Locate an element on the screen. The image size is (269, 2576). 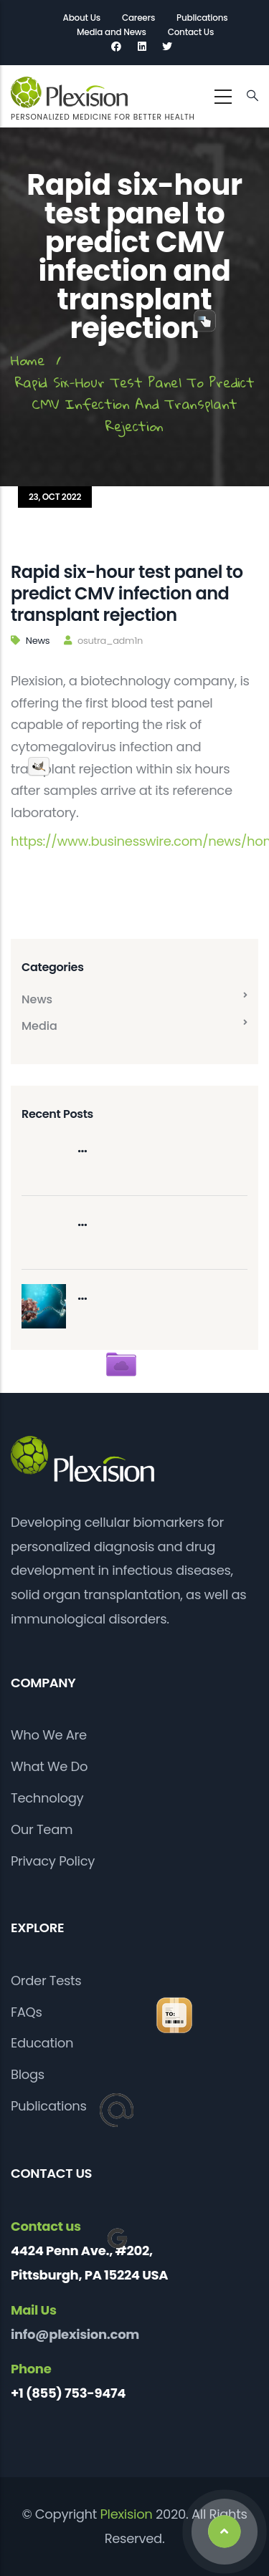
sign in with your Google account is located at coordinates (117, 2238).